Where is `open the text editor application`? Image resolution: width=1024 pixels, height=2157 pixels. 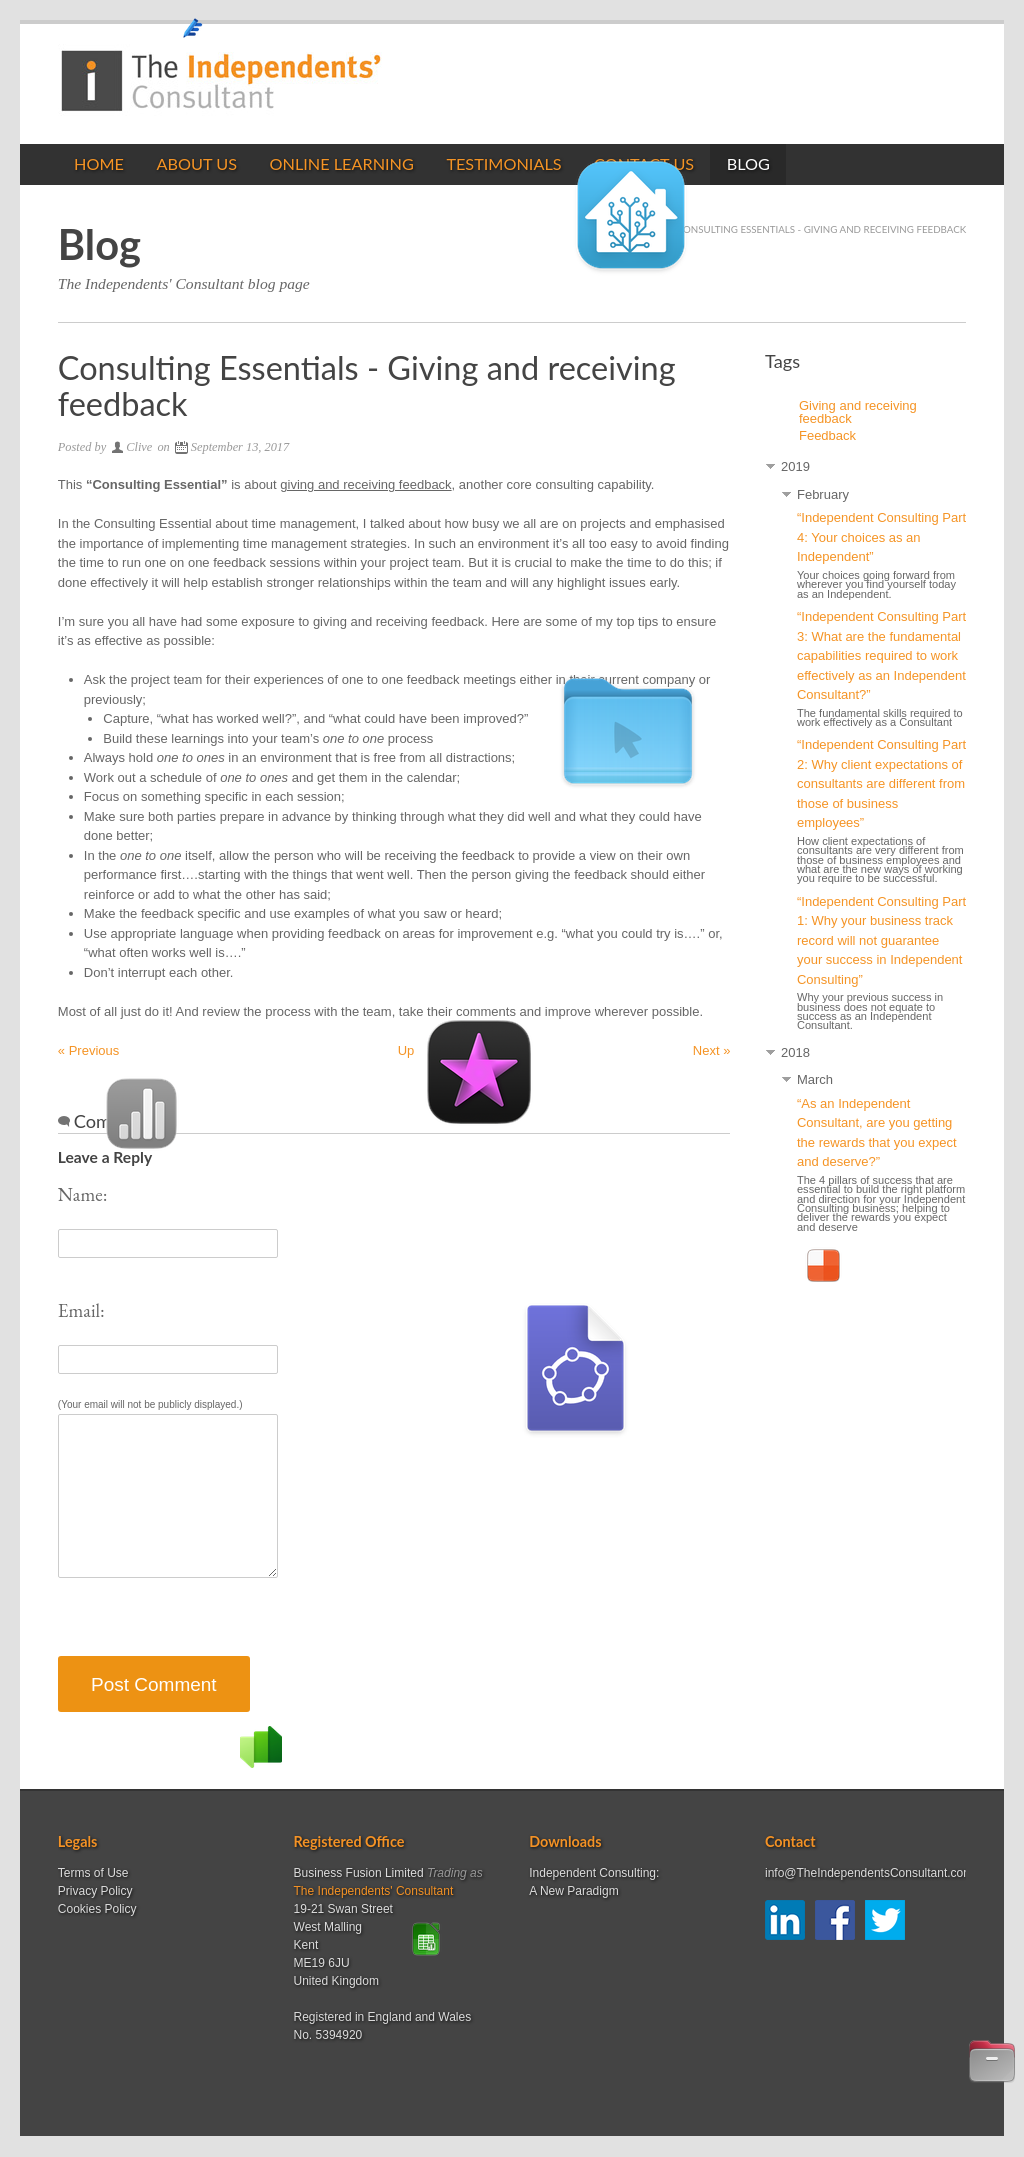 open the text editor application is located at coordinates (193, 28).